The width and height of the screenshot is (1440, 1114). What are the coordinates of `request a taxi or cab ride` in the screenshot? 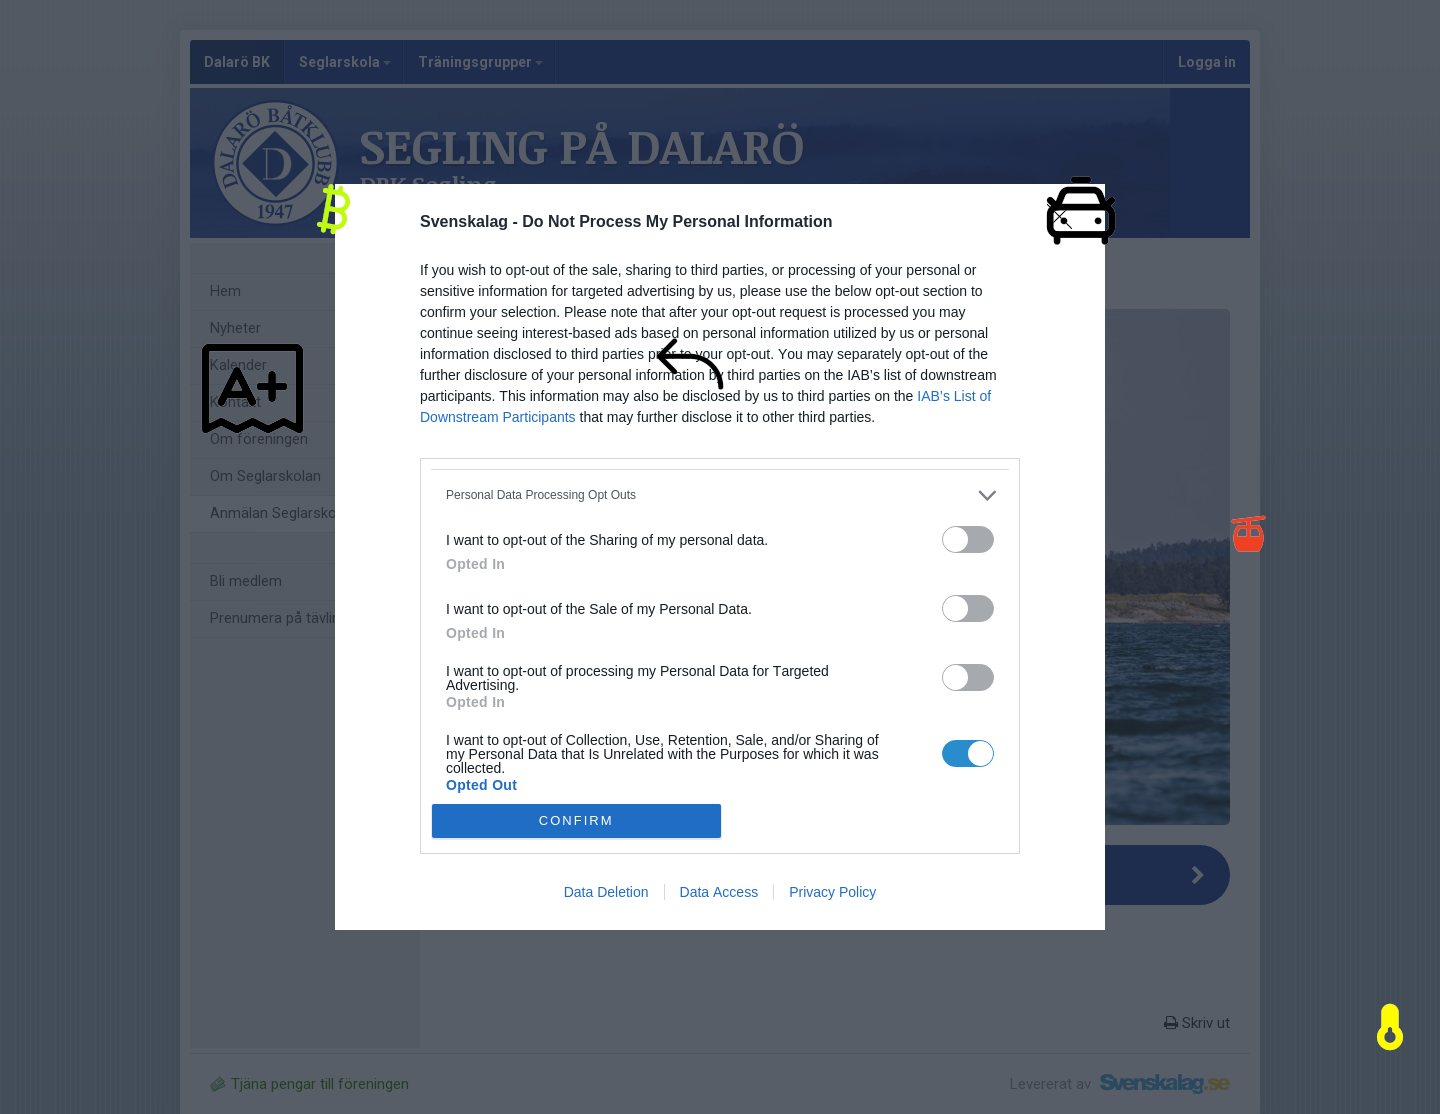 It's located at (1081, 214).